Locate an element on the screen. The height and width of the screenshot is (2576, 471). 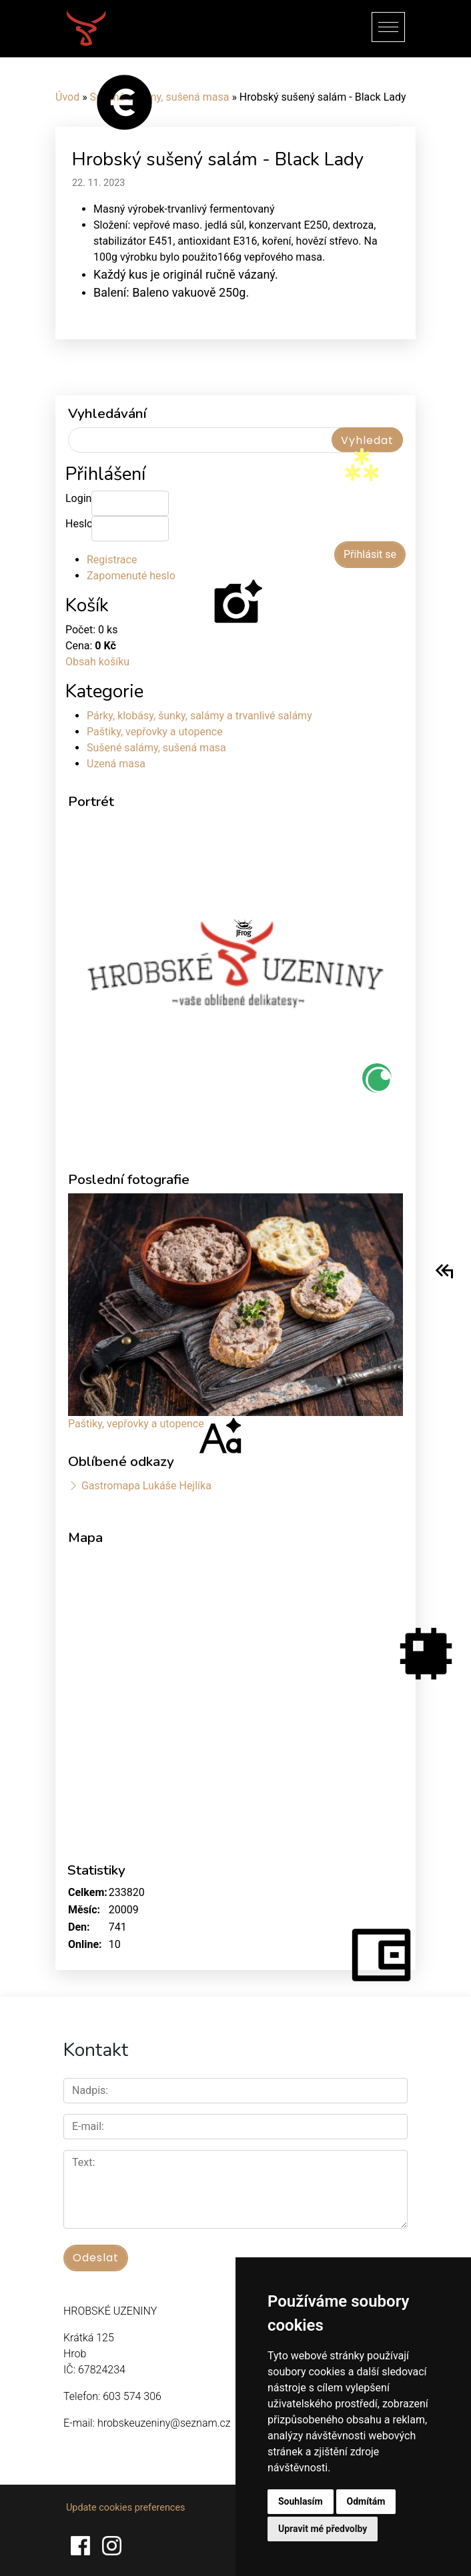
reply all to a message or email is located at coordinates (445, 1271).